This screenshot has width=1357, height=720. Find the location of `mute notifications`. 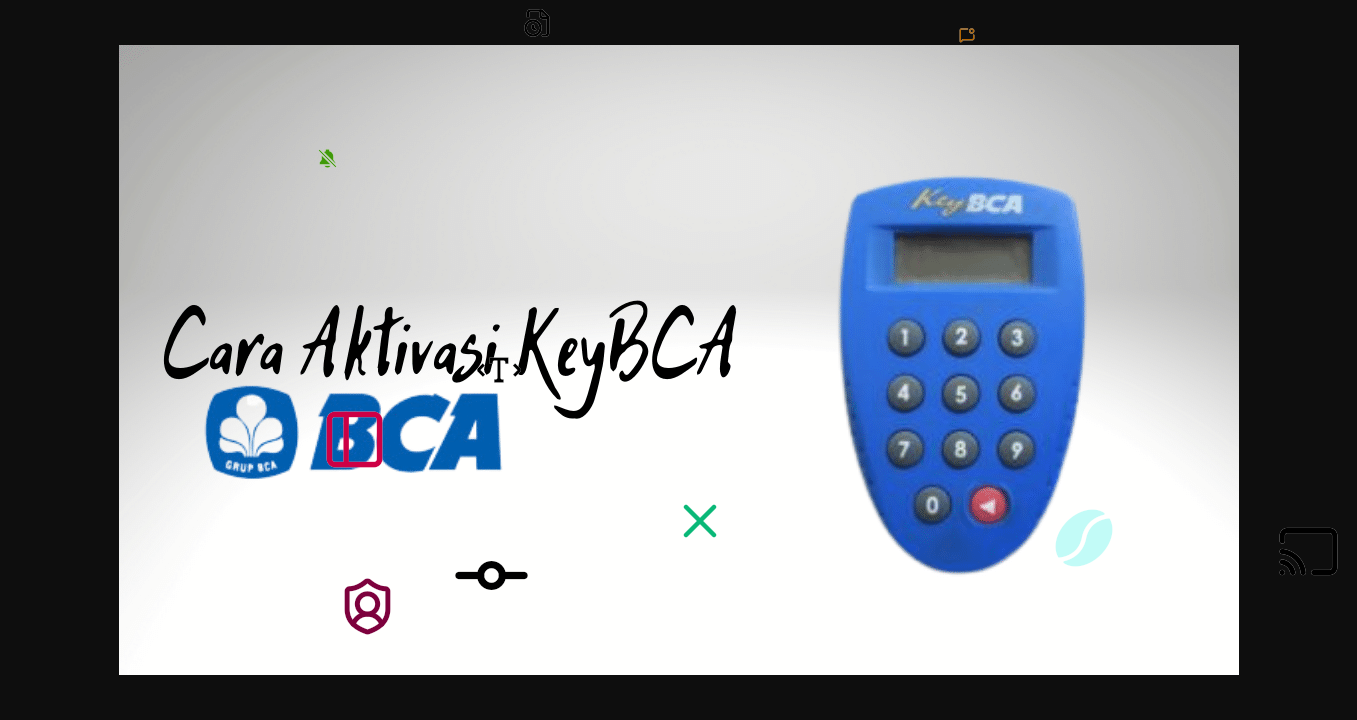

mute notifications is located at coordinates (327, 158).